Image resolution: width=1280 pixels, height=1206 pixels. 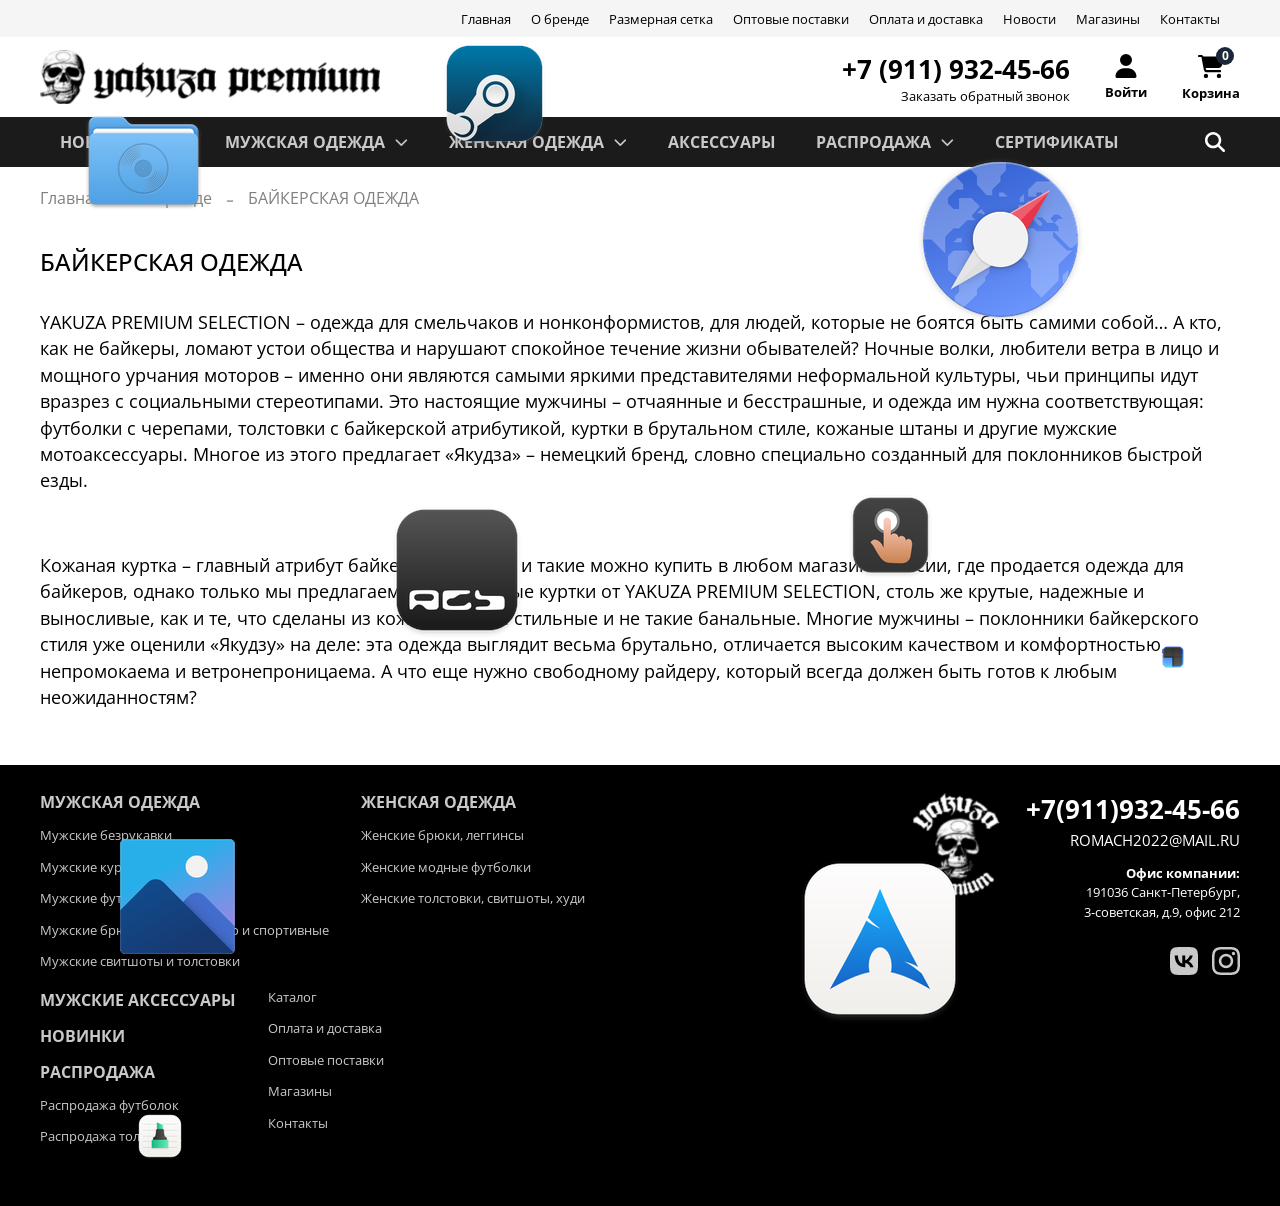 What do you see at coordinates (494, 93) in the screenshot?
I see `open the steam gaming platform` at bounding box center [494, 93].